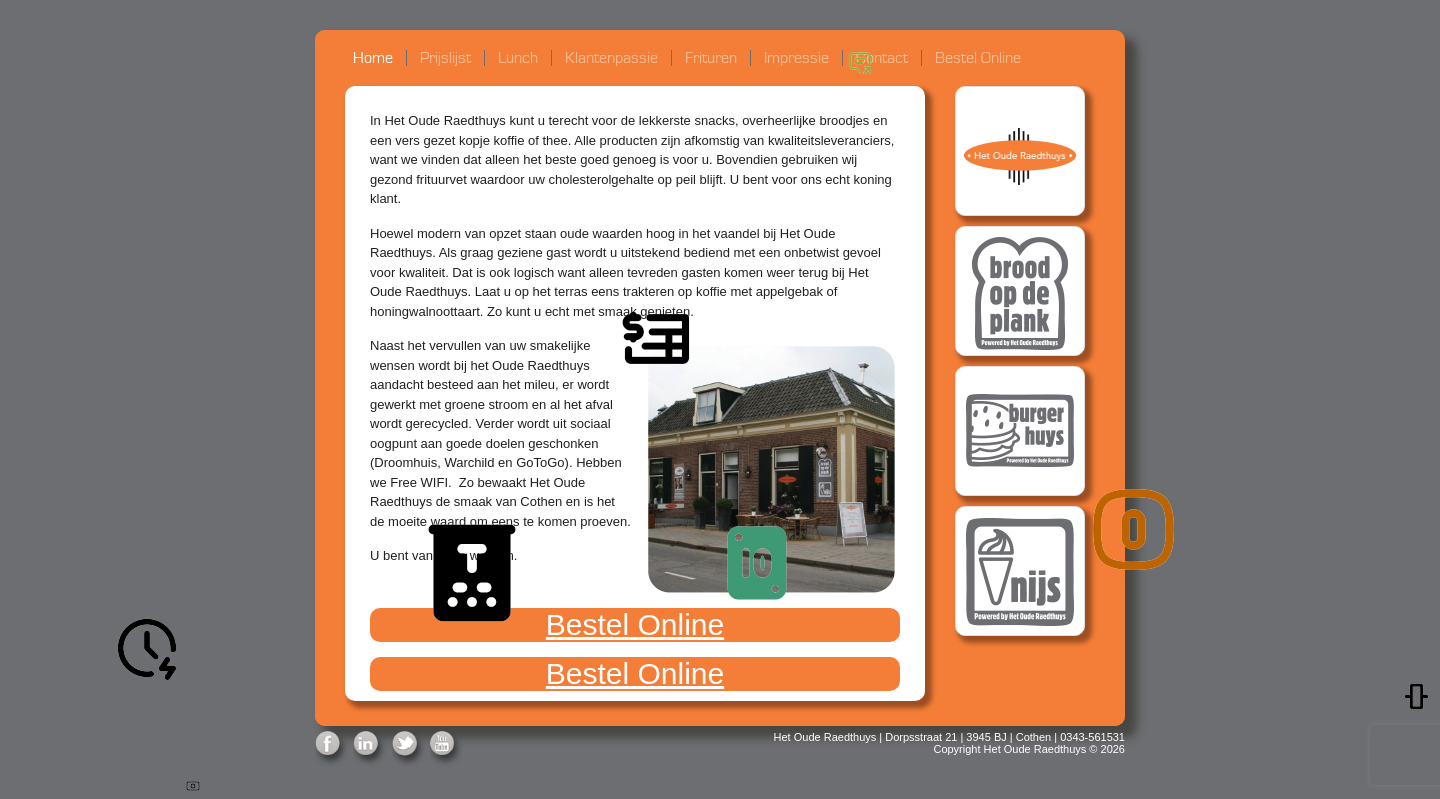  I want to click on make a payment or transaction, so click(193, 786).